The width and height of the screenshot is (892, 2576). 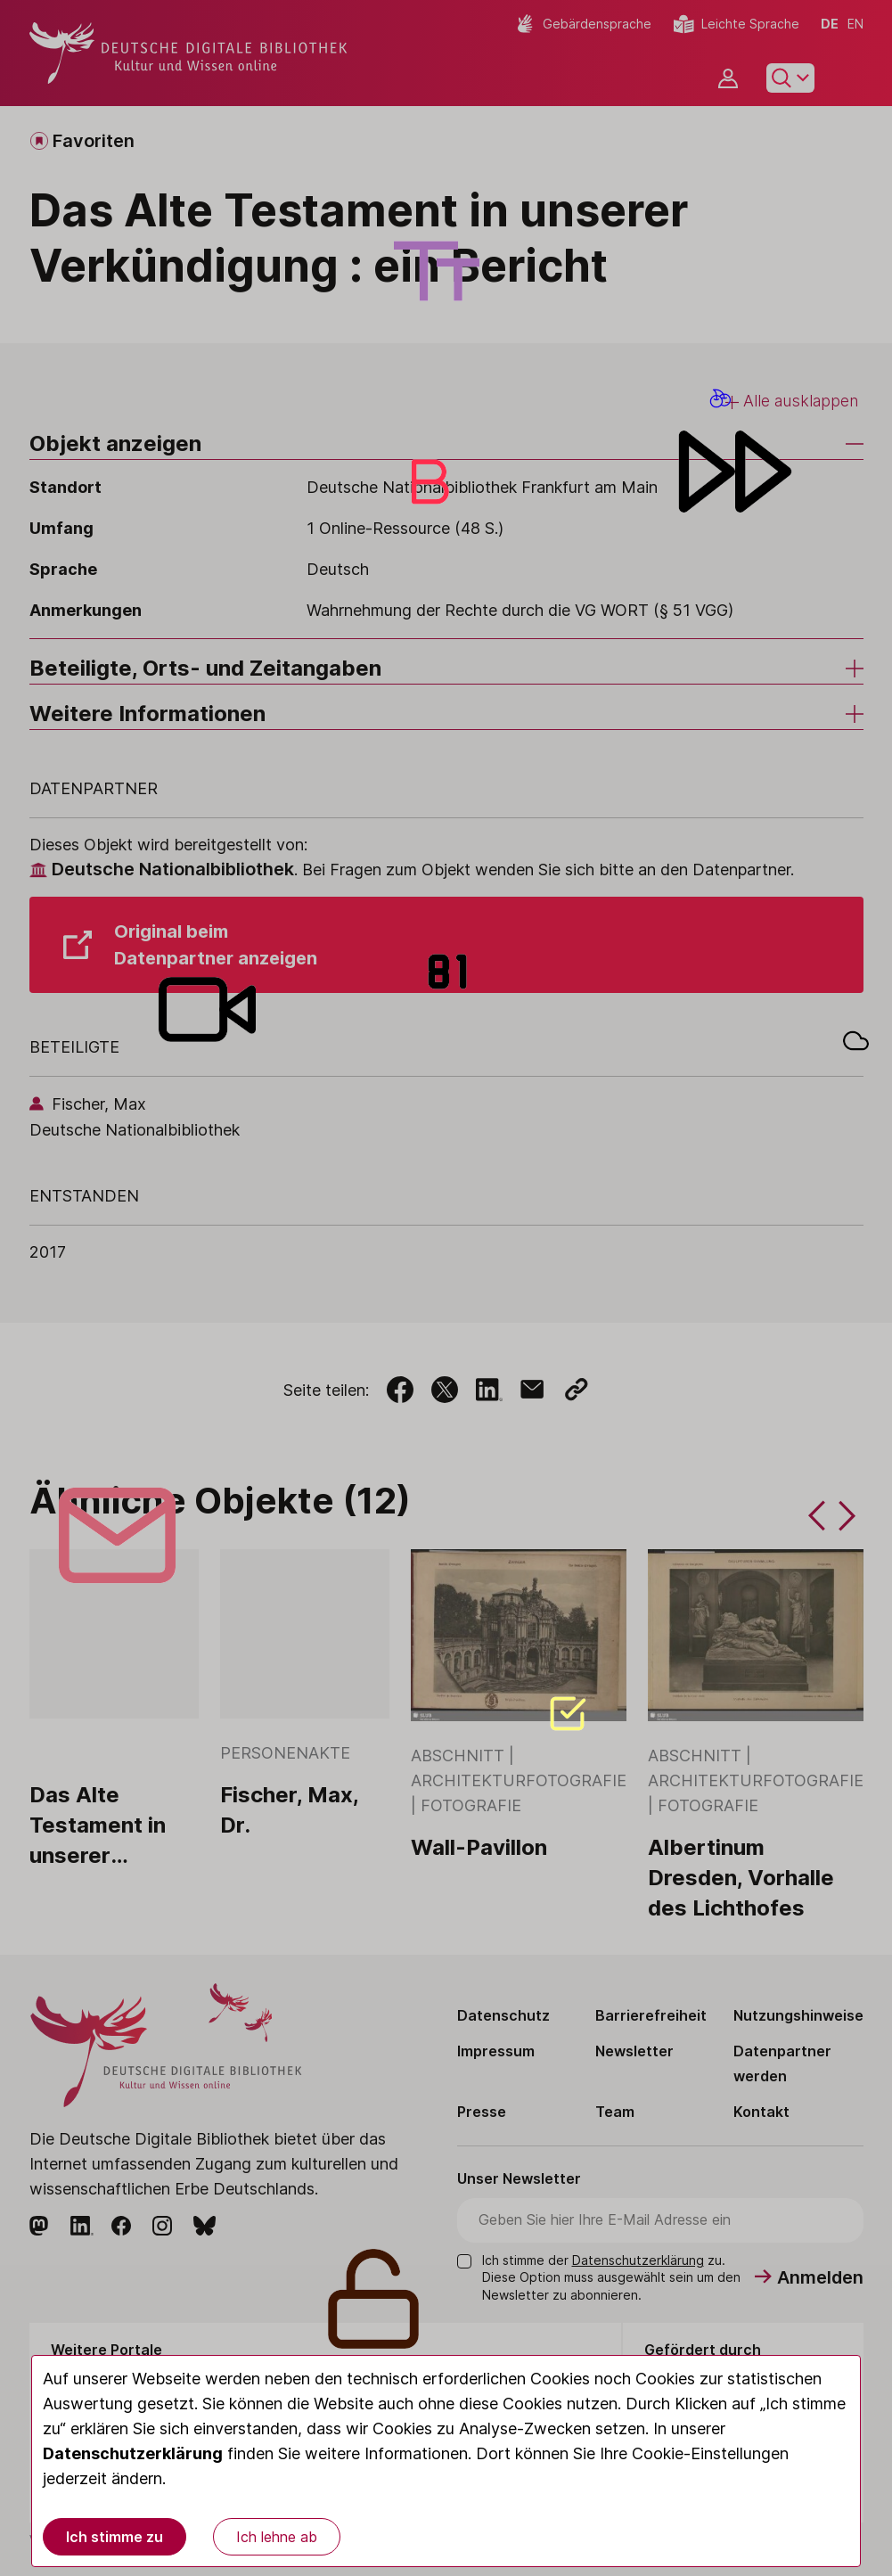 I want to click on apply bold formatting to selected text, so click(x=429, y=481).